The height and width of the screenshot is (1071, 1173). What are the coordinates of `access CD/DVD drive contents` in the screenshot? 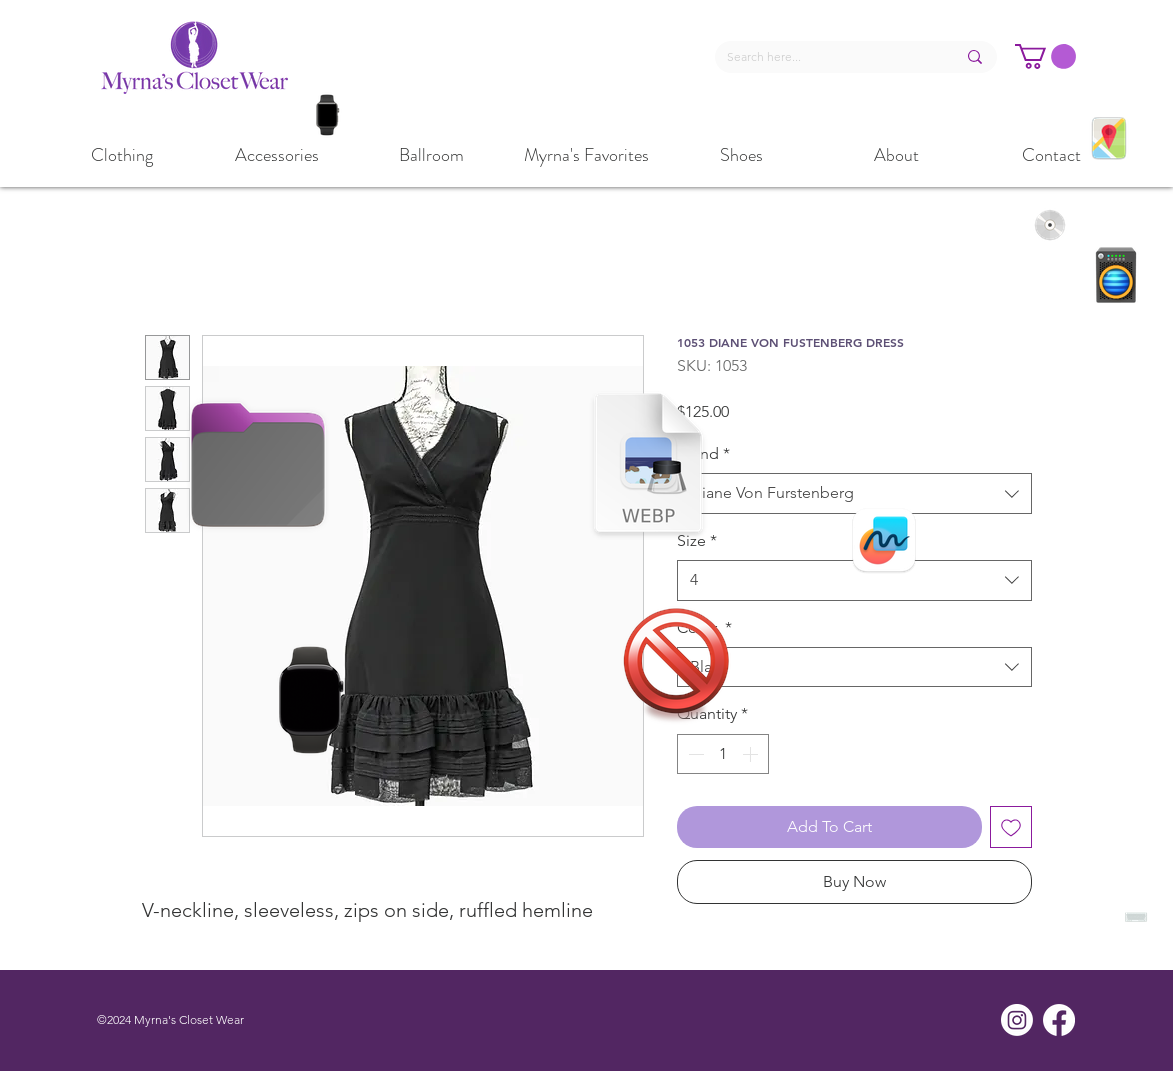 It's located at (1050, 225).